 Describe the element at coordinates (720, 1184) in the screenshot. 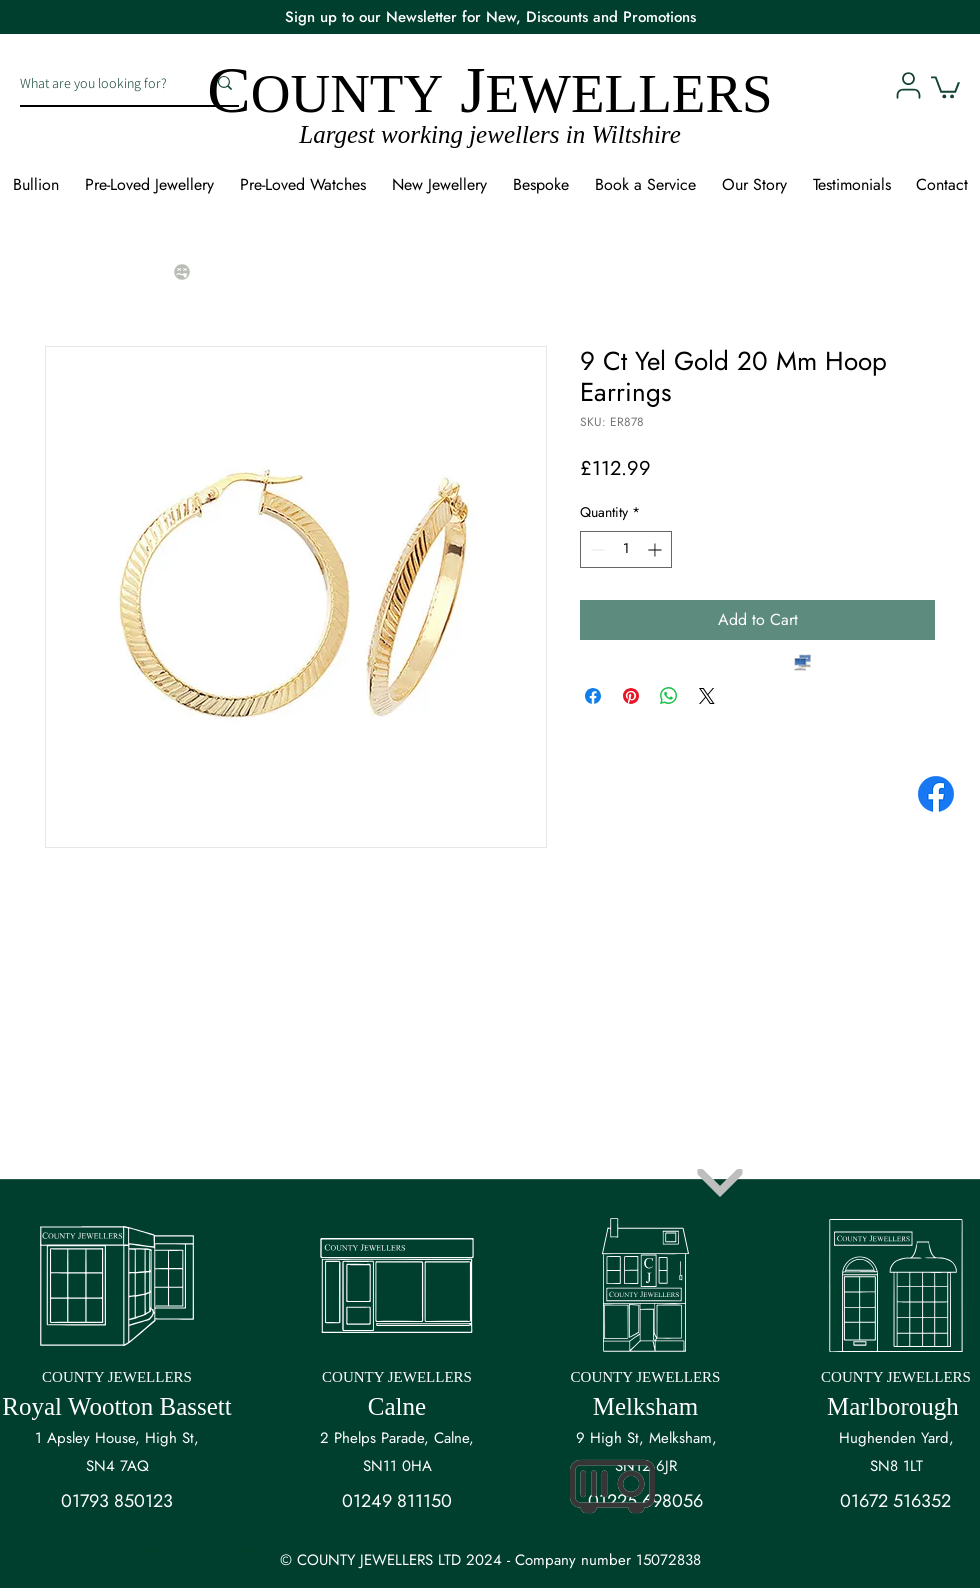

I see `scroll down or view more content` at that location.